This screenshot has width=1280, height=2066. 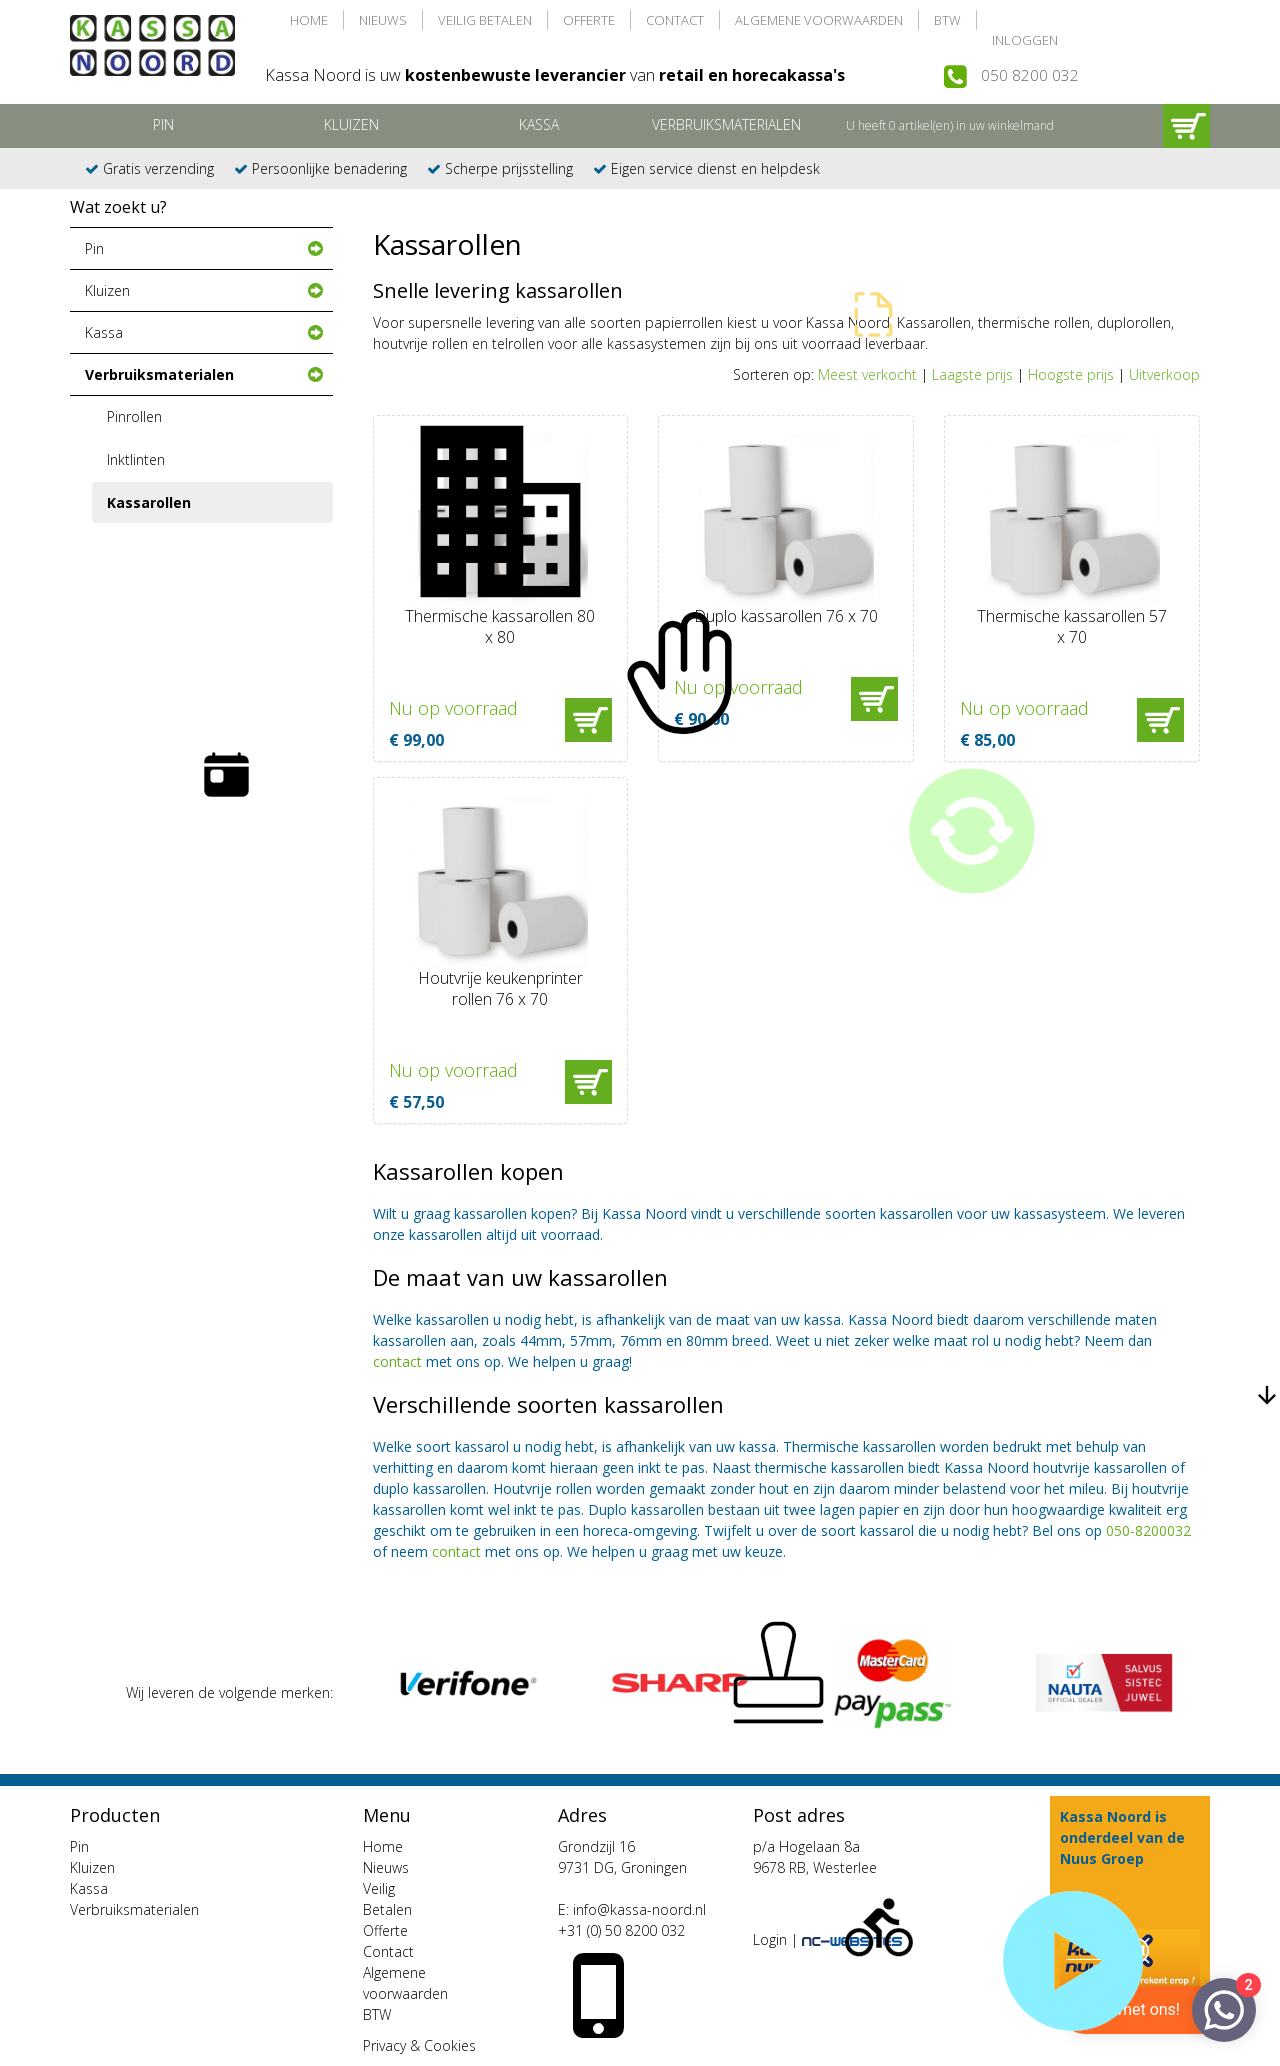 I want to click on apply a stamp or seal to a document, so click(x=778, y=1674).